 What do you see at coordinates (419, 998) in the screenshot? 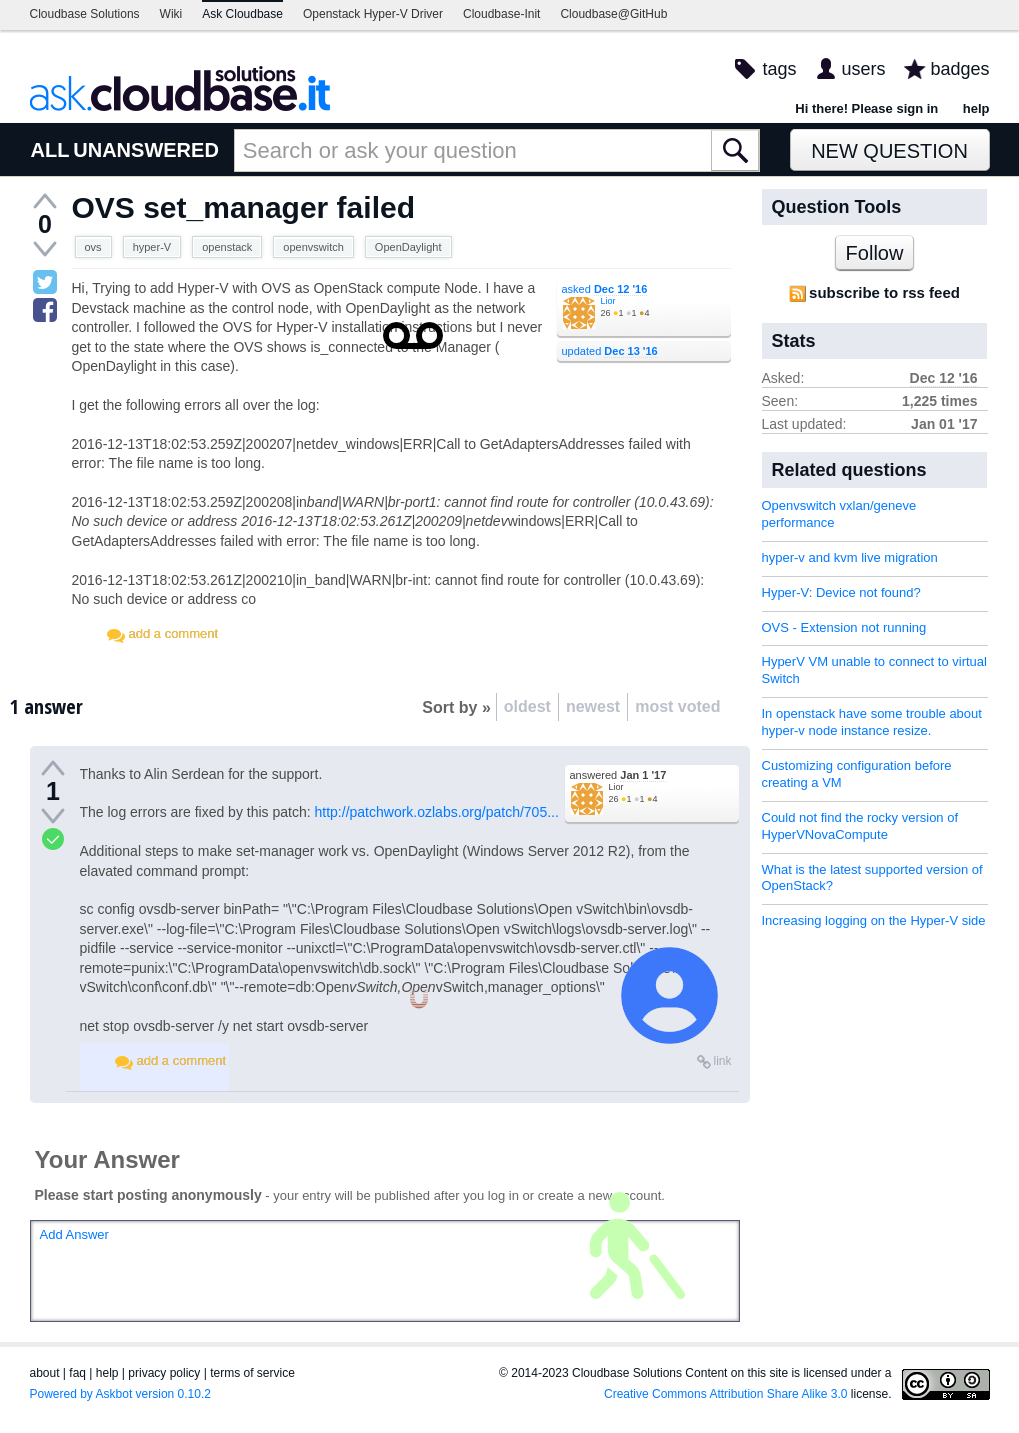
I see `uniregistry brand logo` at bounding box center [419, 998].